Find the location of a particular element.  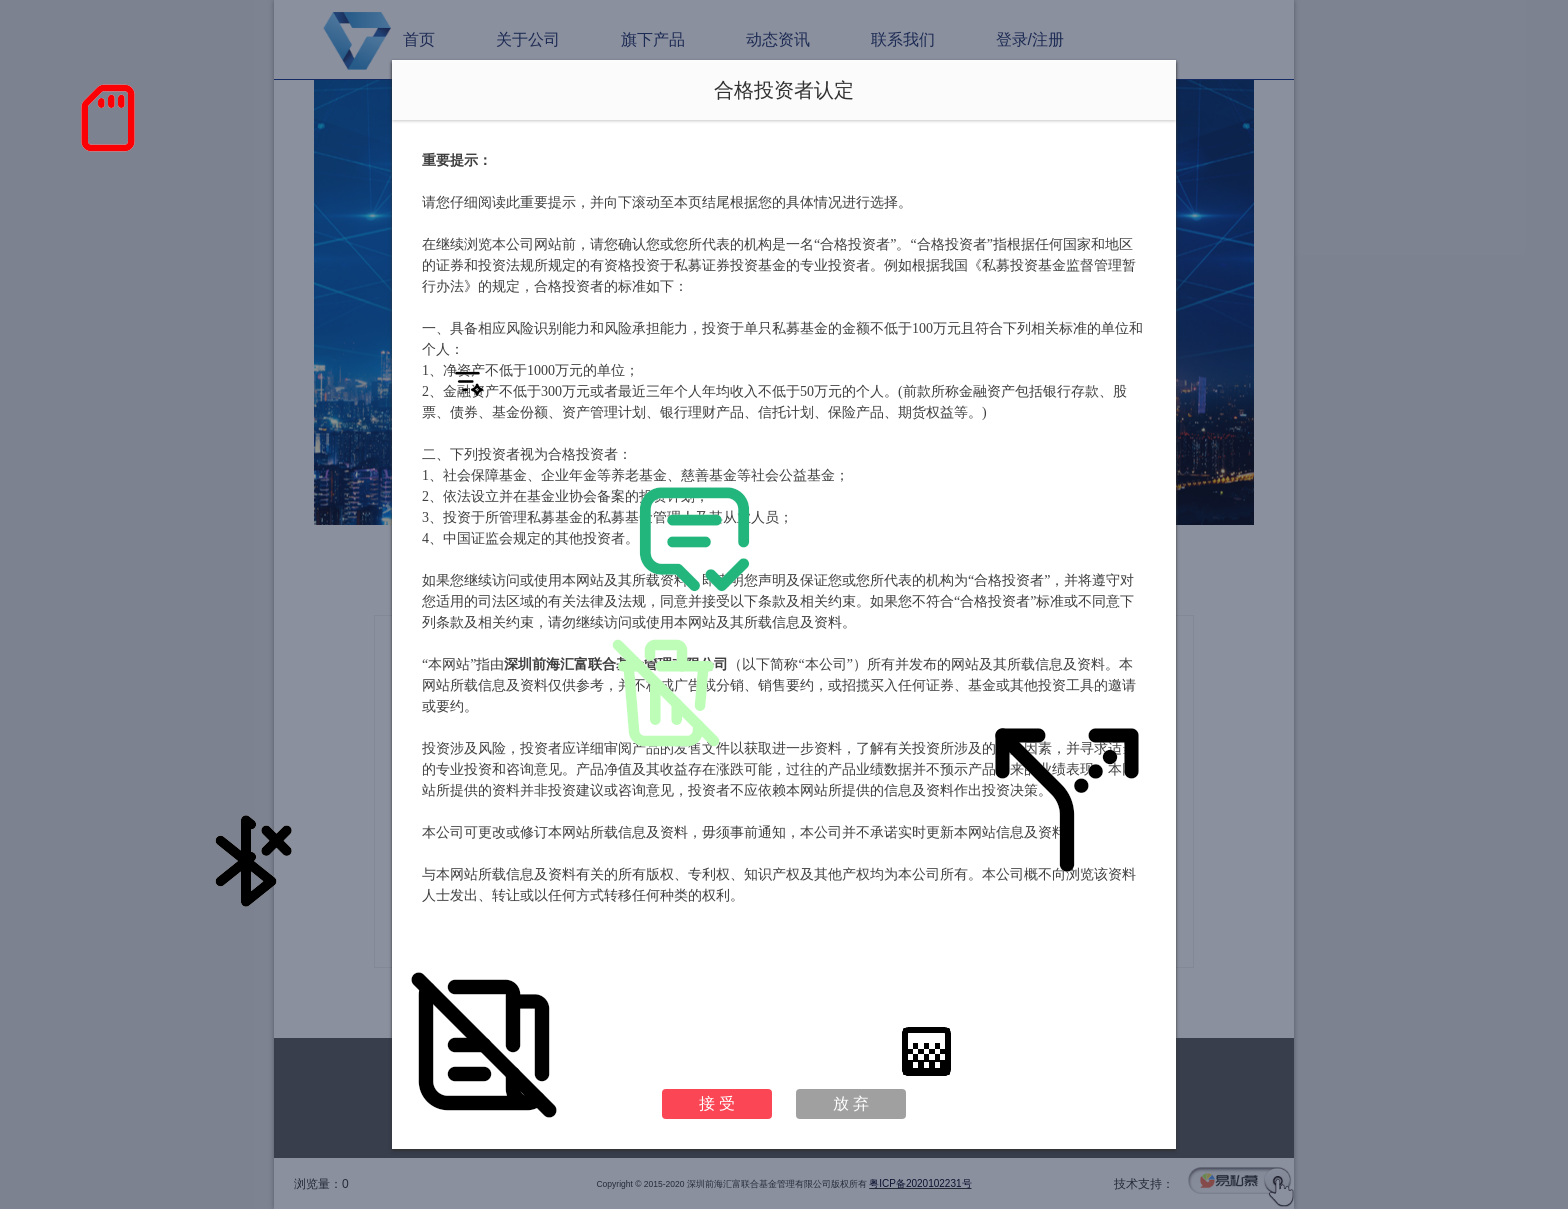

delete function is disabled or unavailable is located at coordinates (666, 693).